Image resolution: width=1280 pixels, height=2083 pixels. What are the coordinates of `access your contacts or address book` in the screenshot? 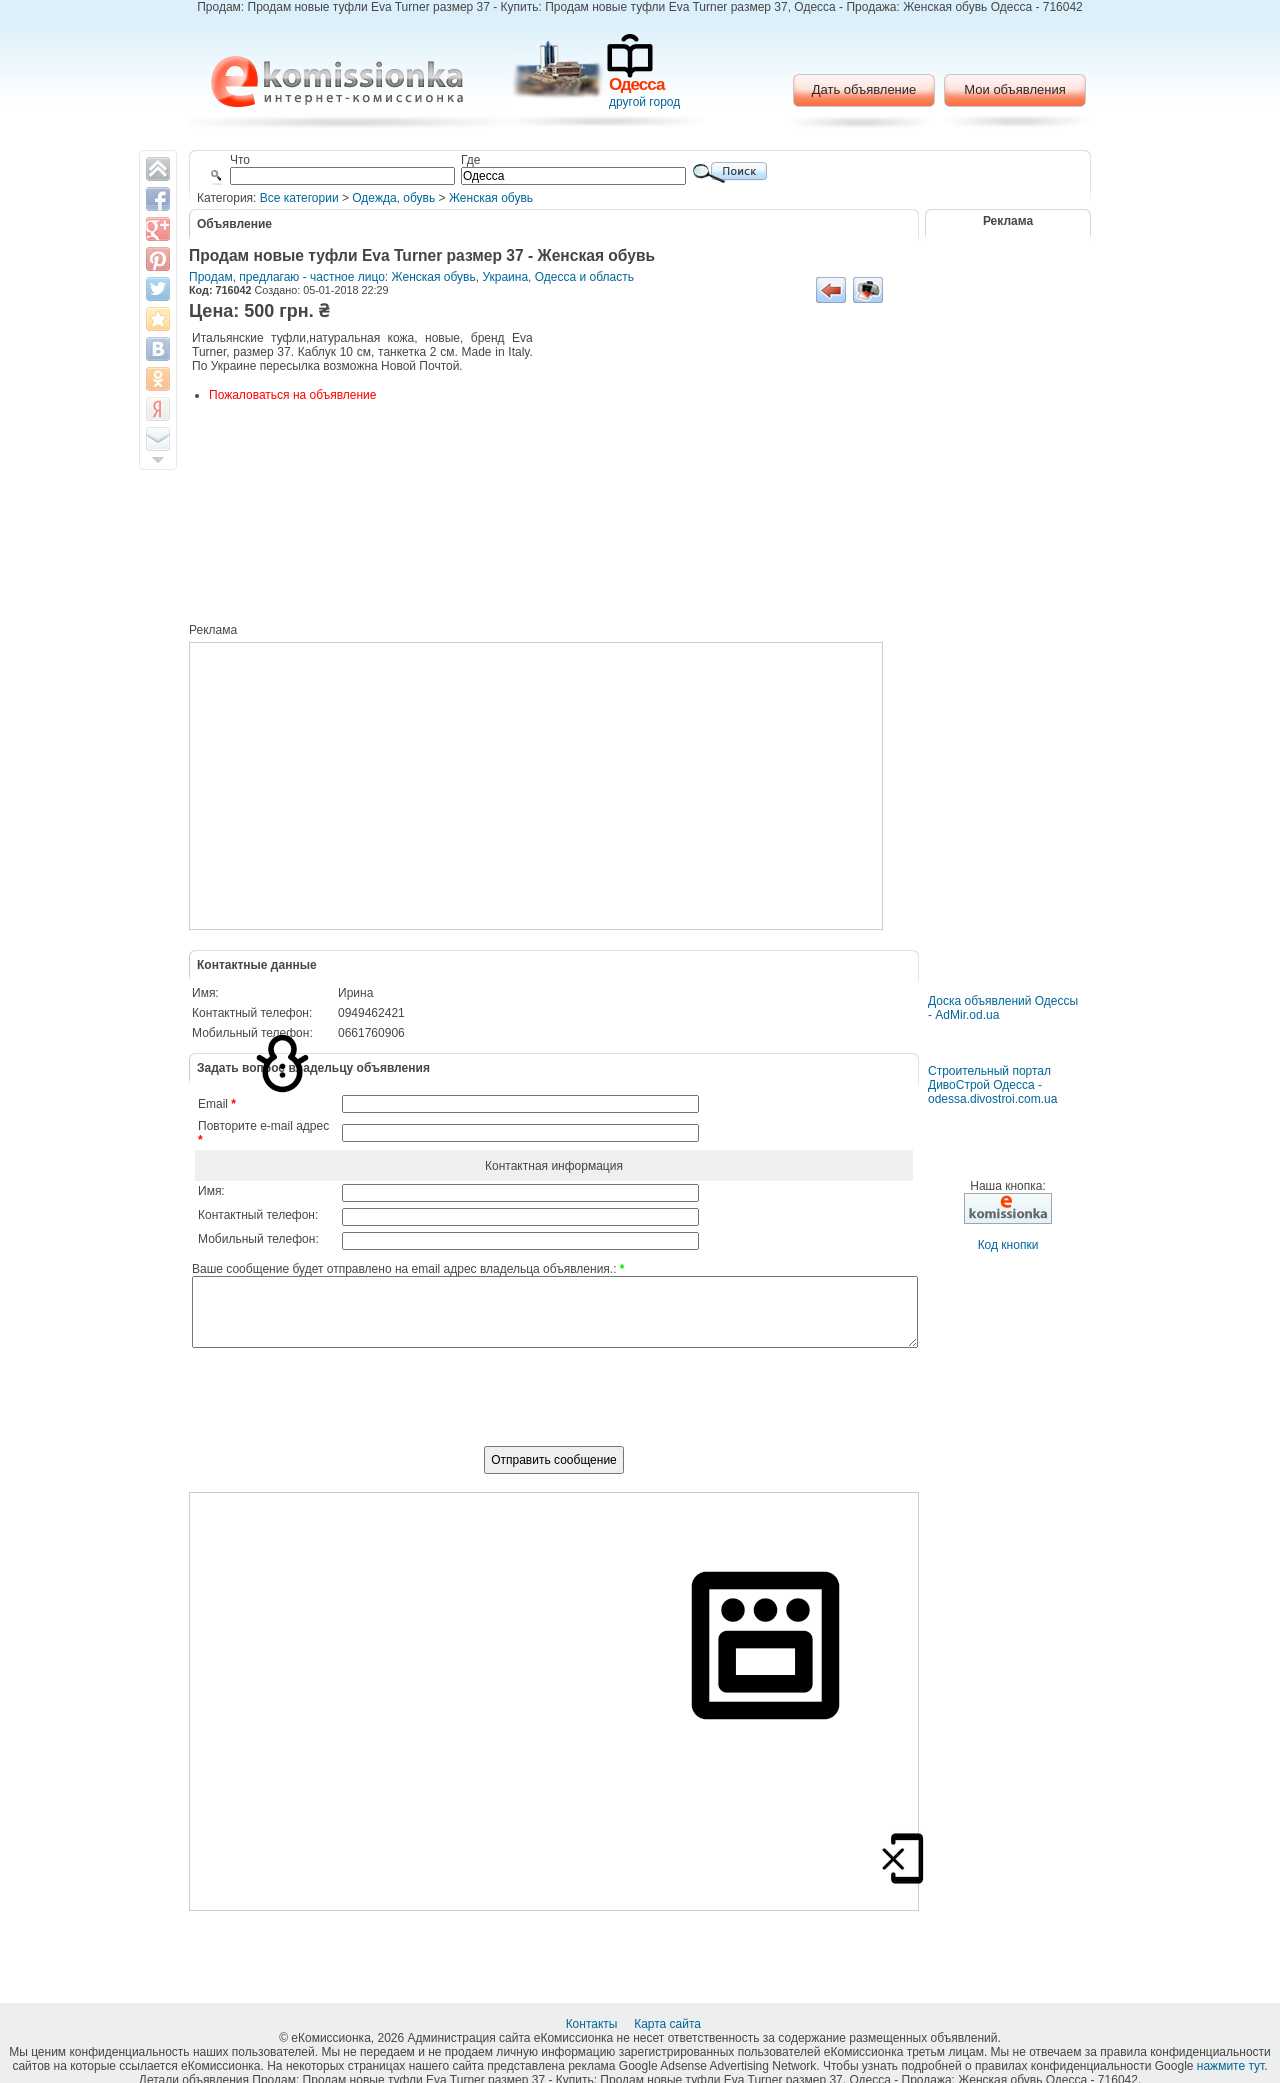 It's located at (630, 55).